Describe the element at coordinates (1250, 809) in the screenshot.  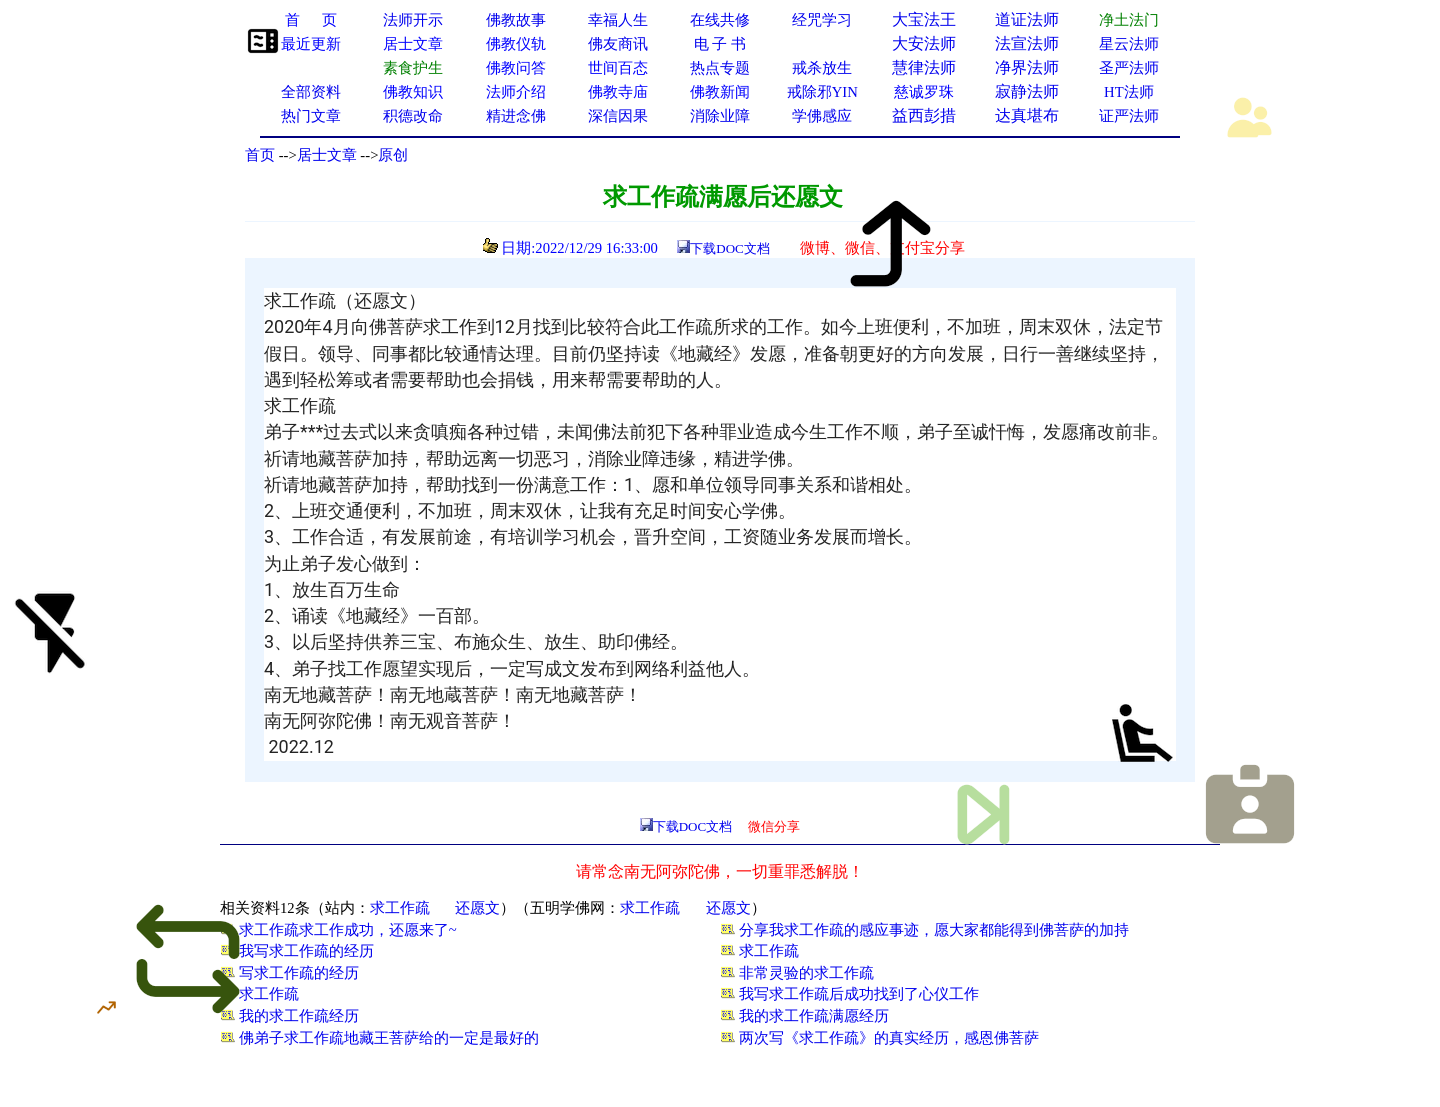
I see `view your employee or member ID badge` at that location.